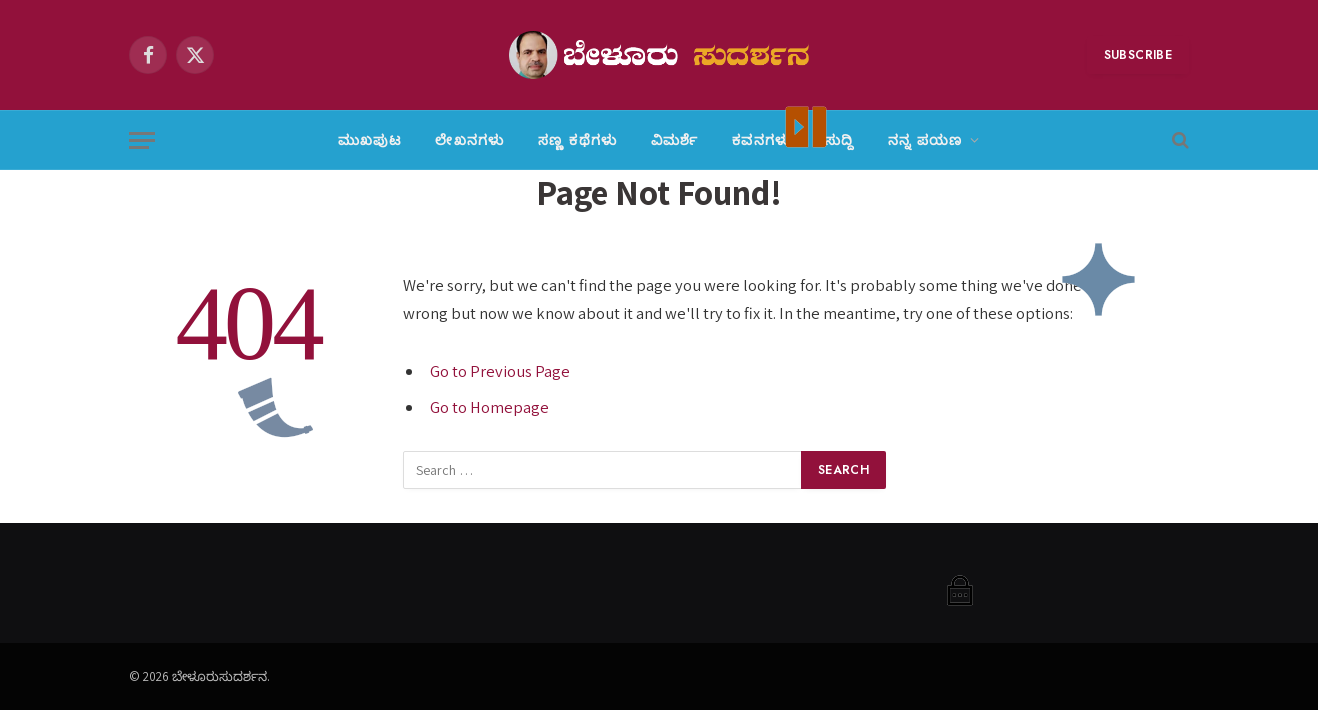 This screenshot has height=720, width=1318. I want to click on indicates clear, sunny weather conditions, so click(1098, 279).